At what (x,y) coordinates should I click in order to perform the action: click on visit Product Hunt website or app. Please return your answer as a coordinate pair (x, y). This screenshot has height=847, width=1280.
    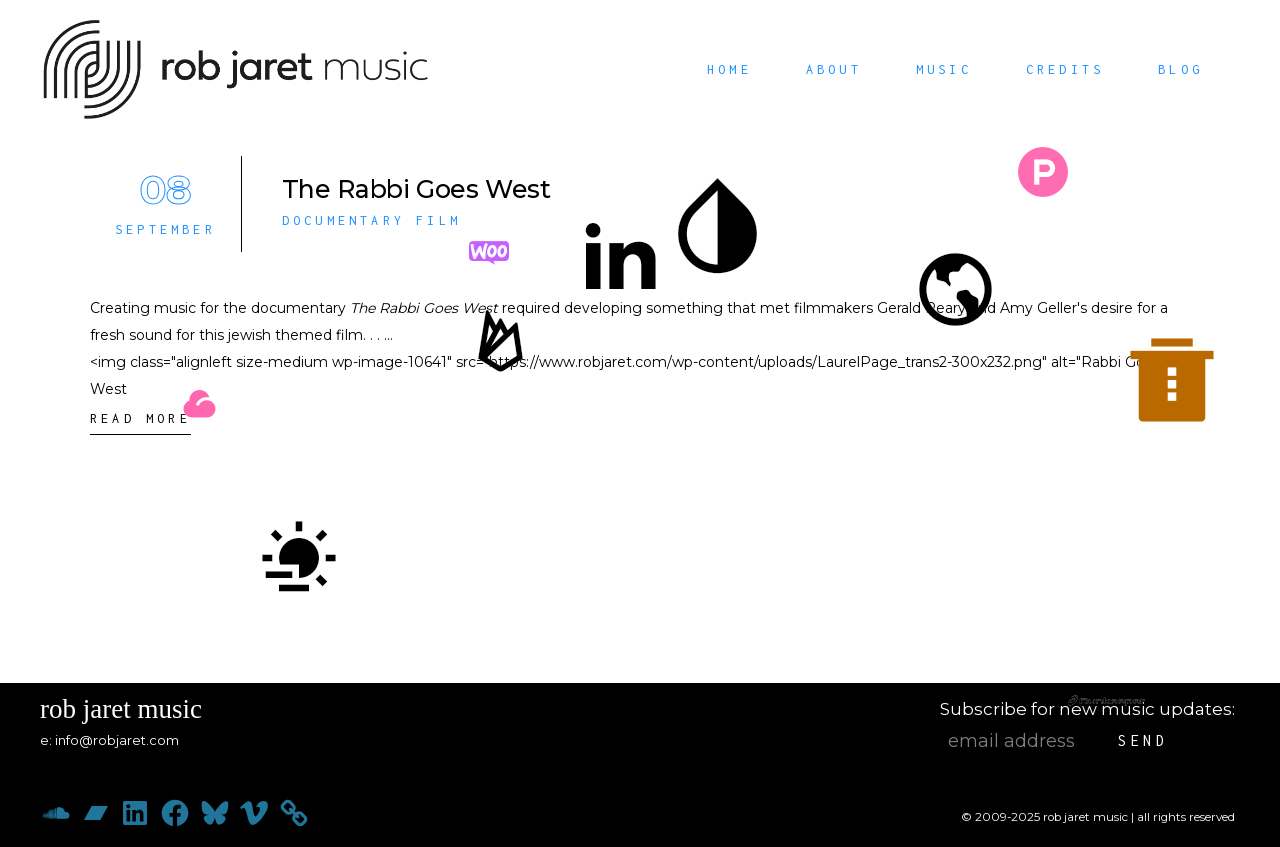
    Looking at the image, I should click on (1043, 172).